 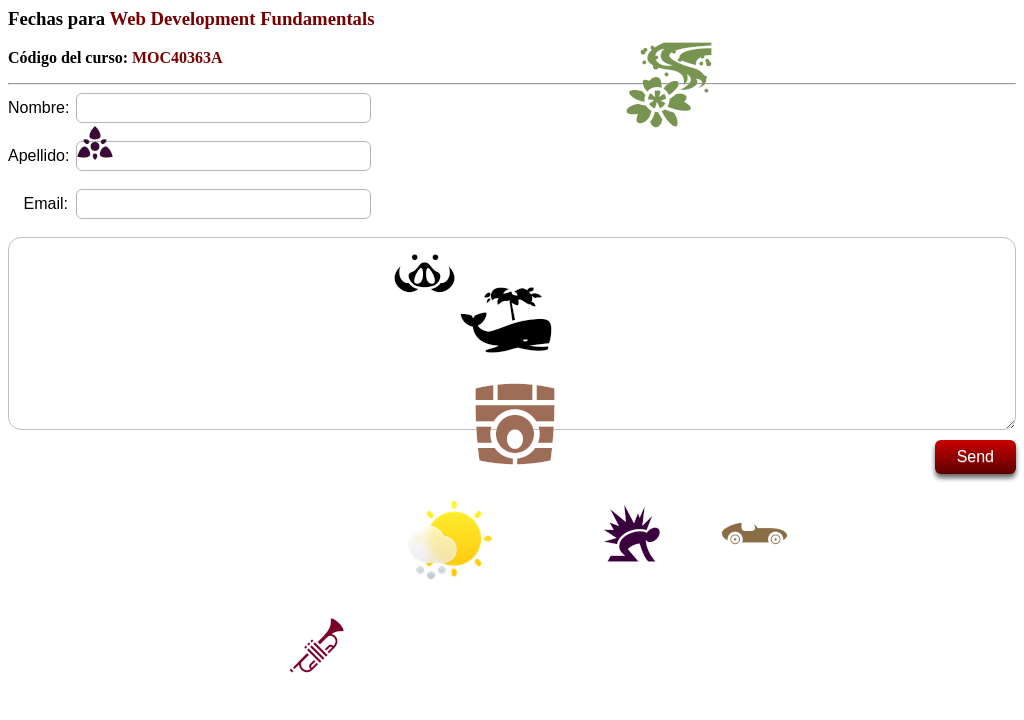 I want to click on access racing or car-themed games, so click(x=754, y=533).